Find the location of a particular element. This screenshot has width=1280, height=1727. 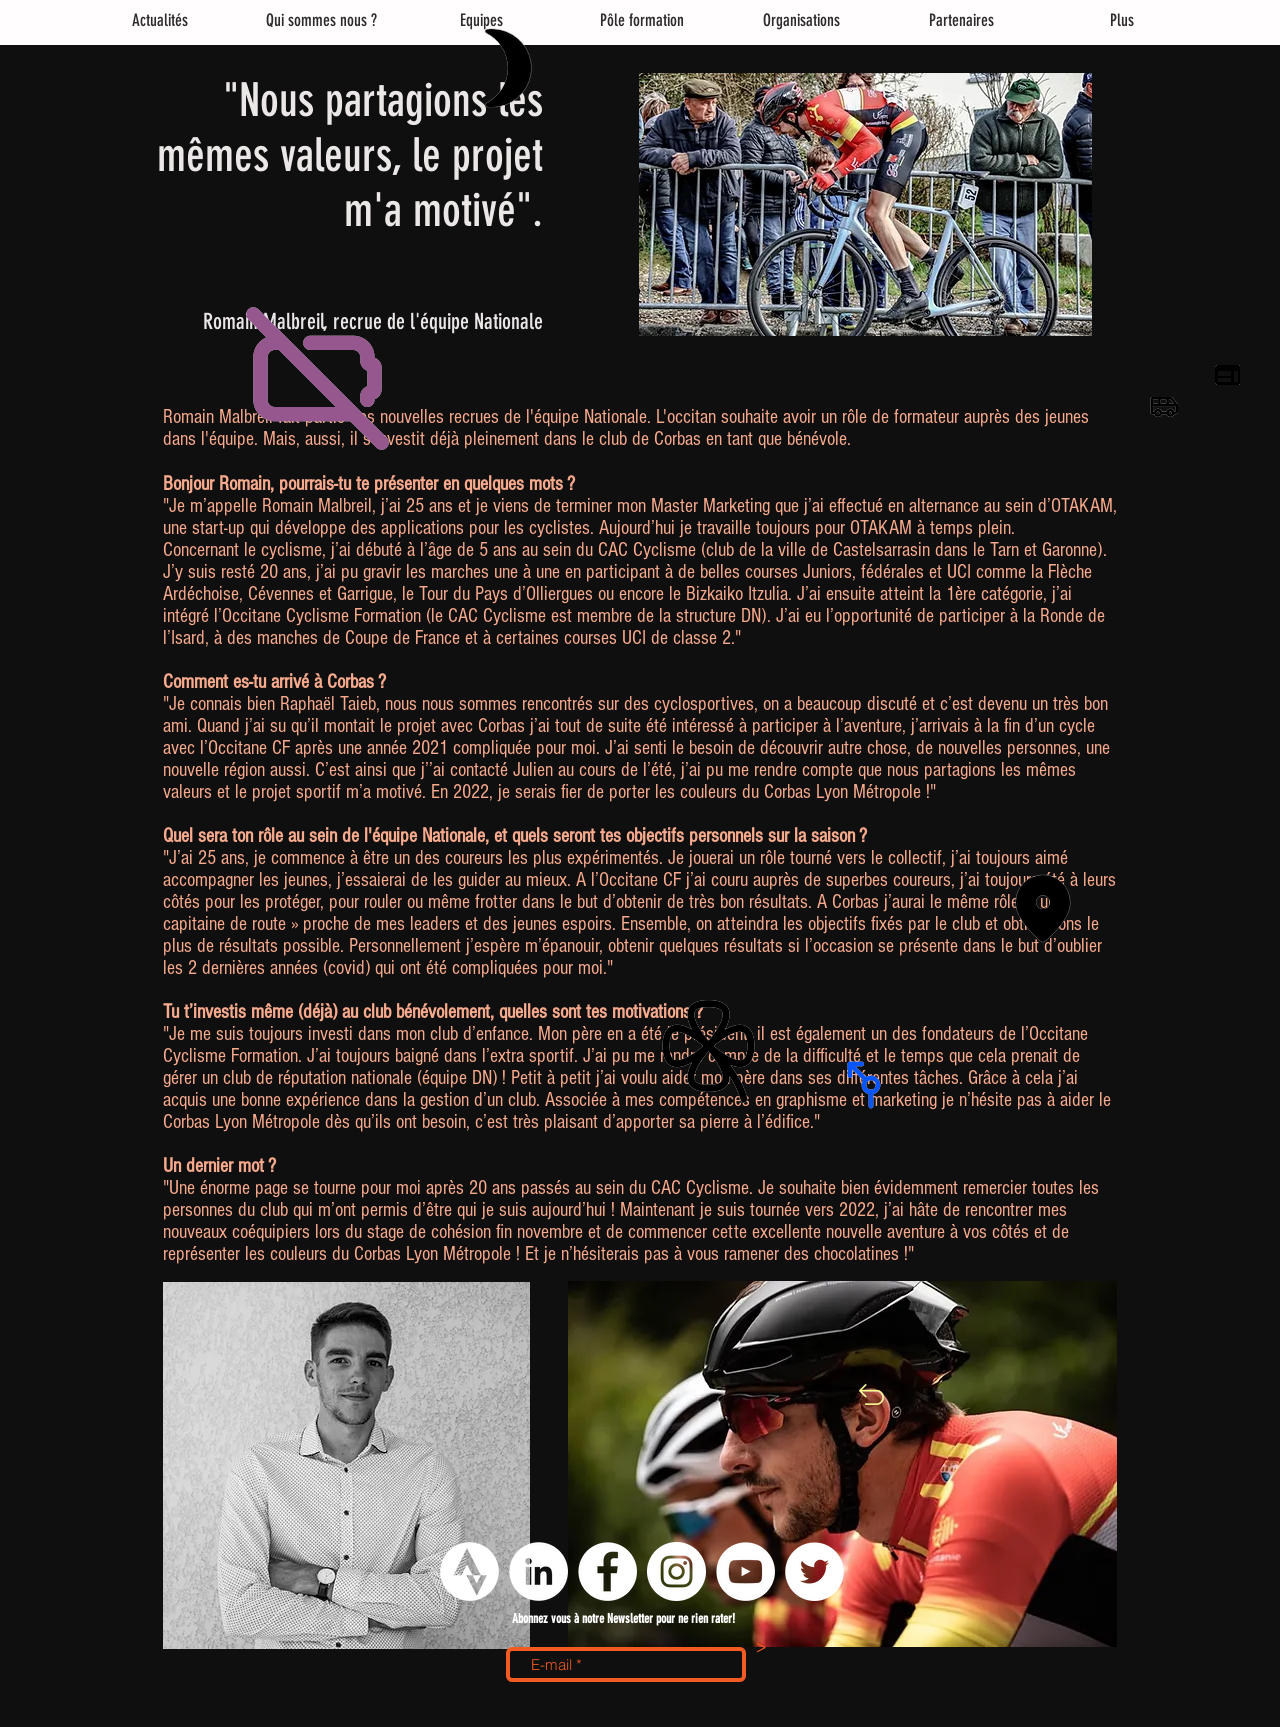

indicates a lucky or bonus reward is located at coordinates (708, 1049).